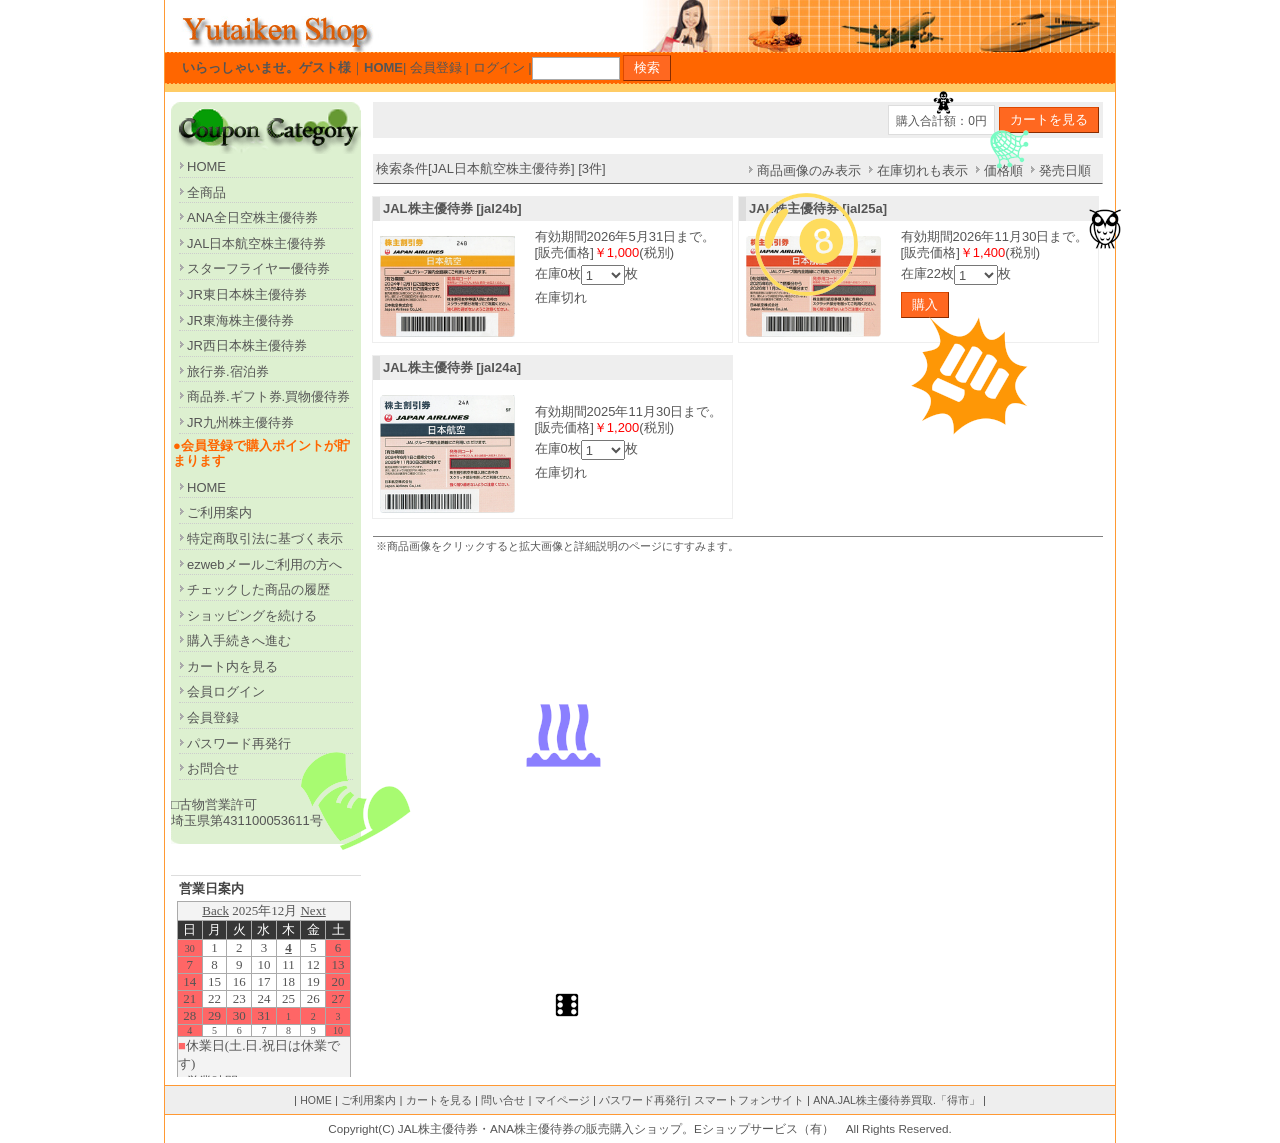 The image size is (1280, 1143). Describe the element at coordinates (1105, 229) in the screenshot. I see `access night mode or dark theme settings` at that location.